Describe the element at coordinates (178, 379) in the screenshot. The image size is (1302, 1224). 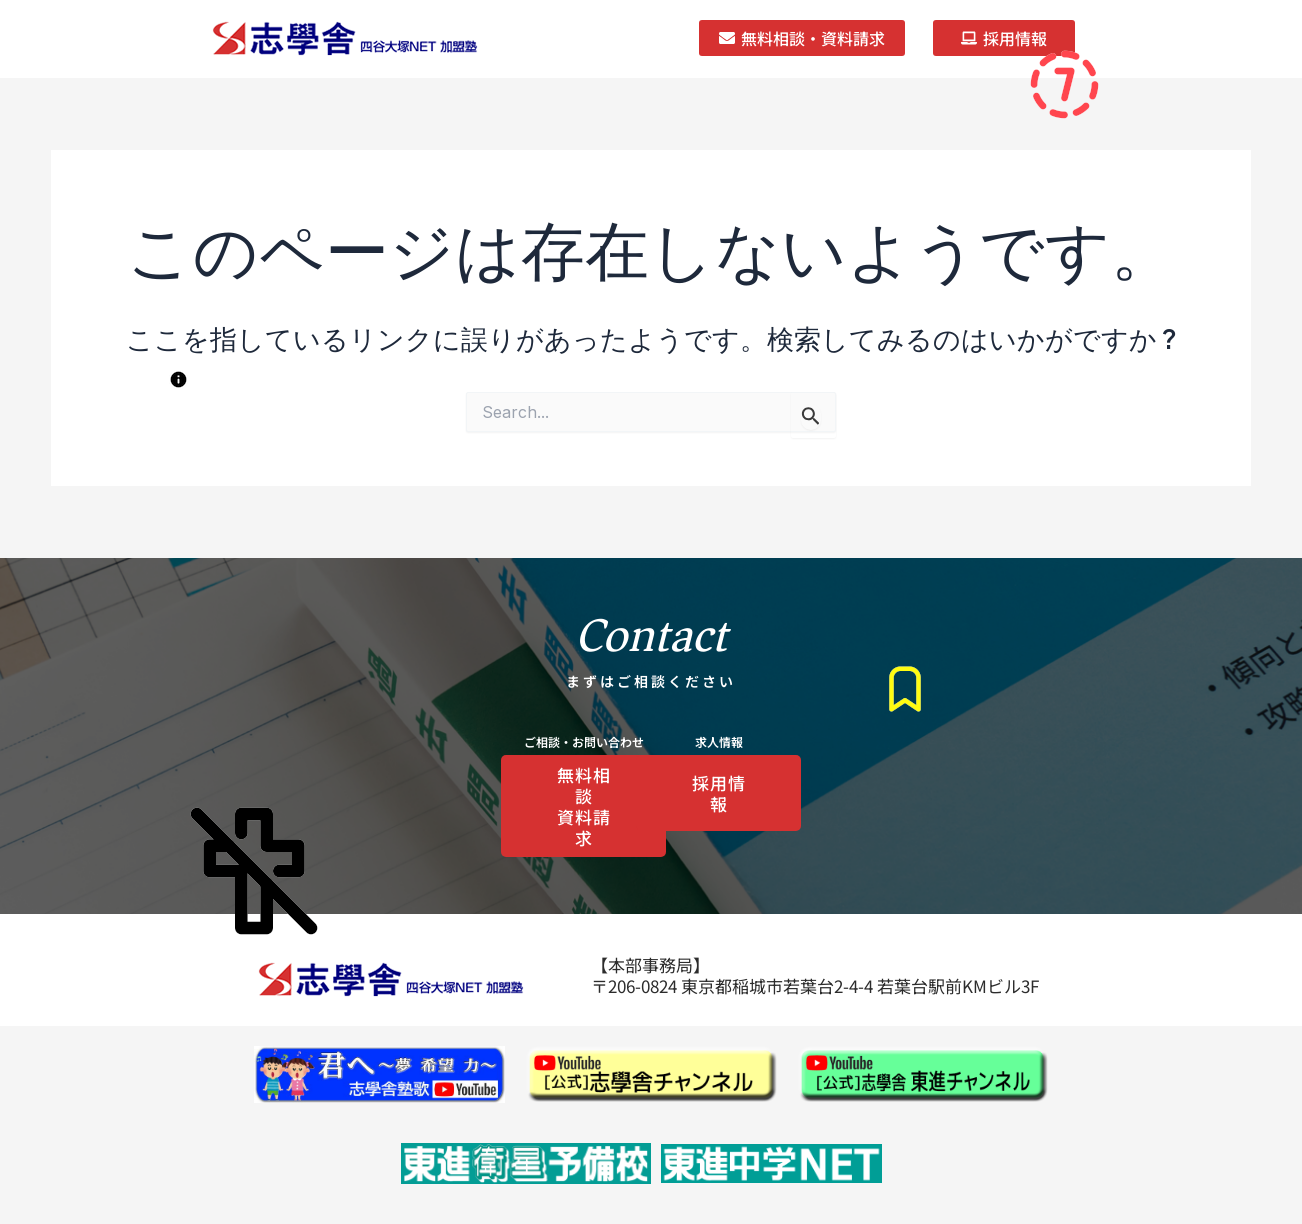
I see `view more information` at that location.